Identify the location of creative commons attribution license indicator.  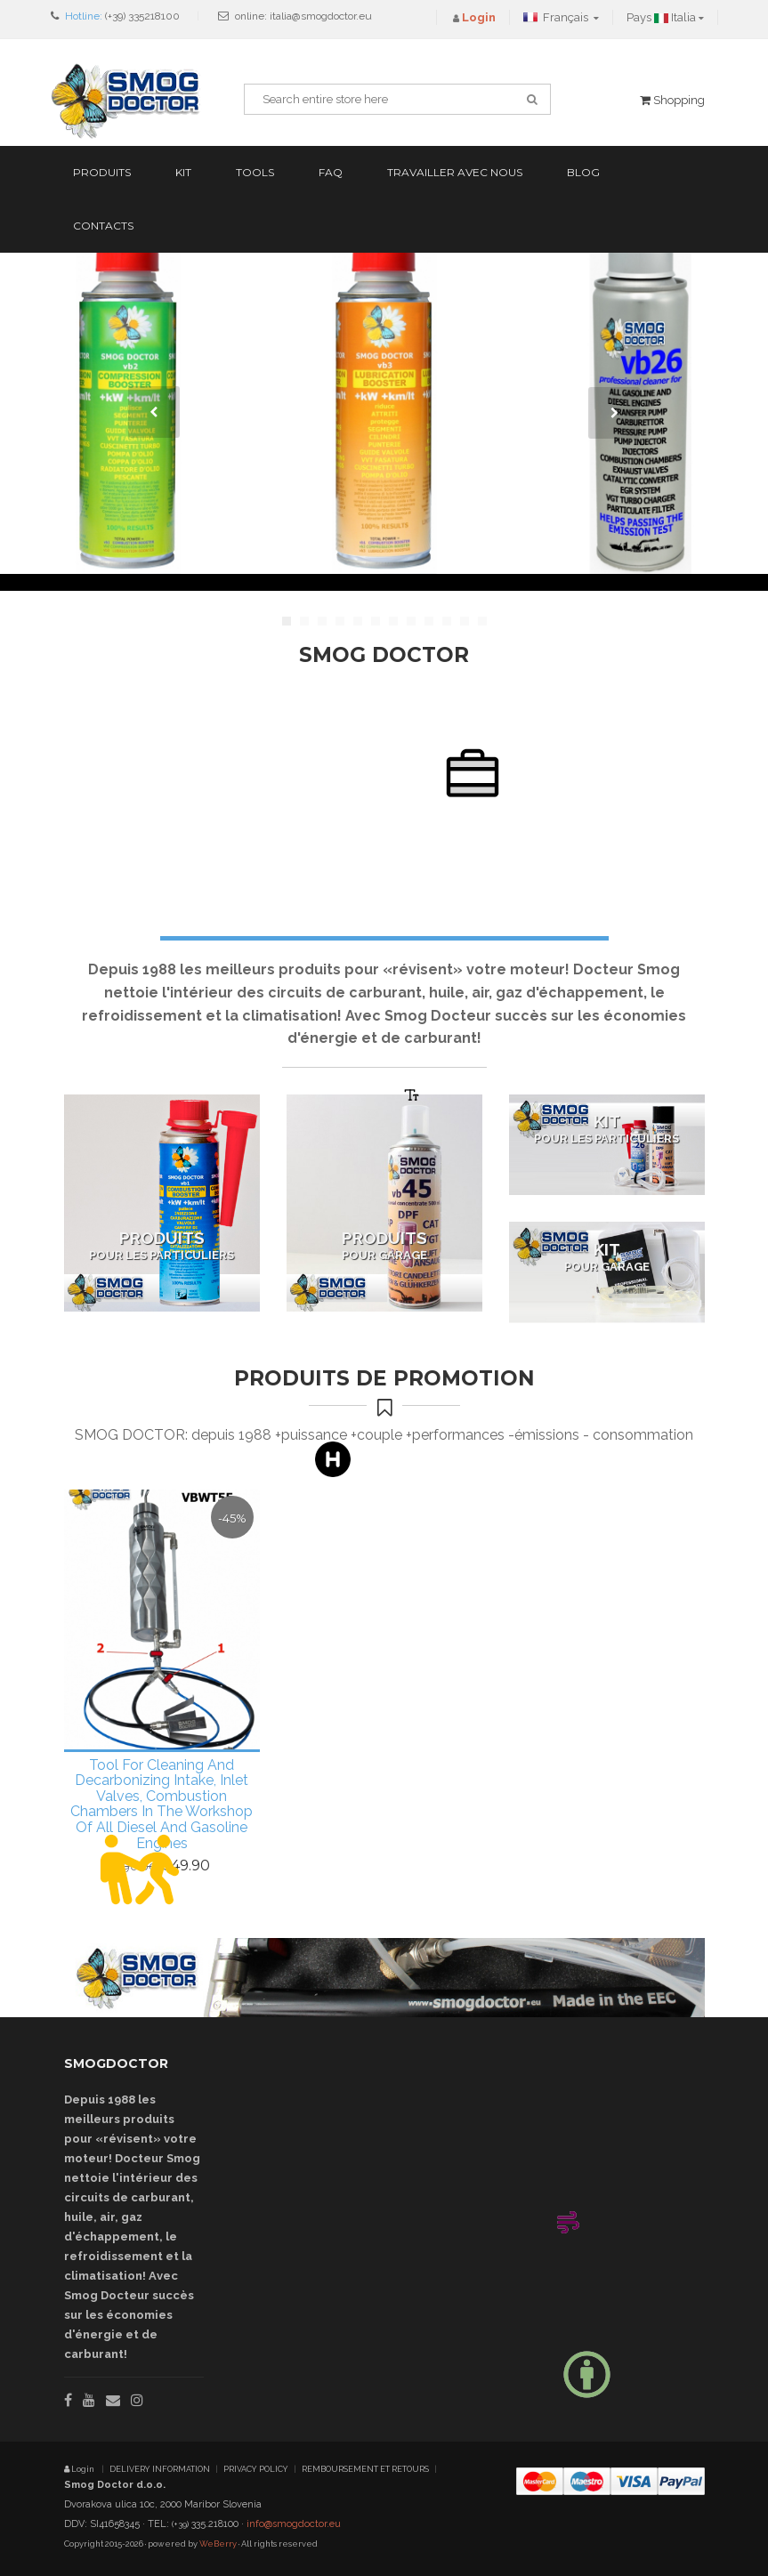
(586, 2374).